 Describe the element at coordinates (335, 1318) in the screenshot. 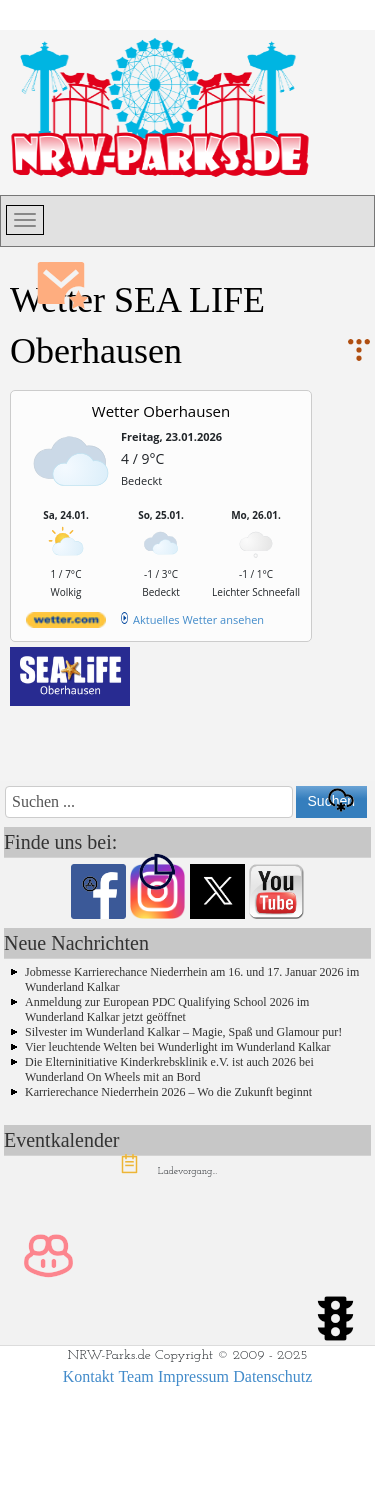

I see `view traffic conditions` at that location.